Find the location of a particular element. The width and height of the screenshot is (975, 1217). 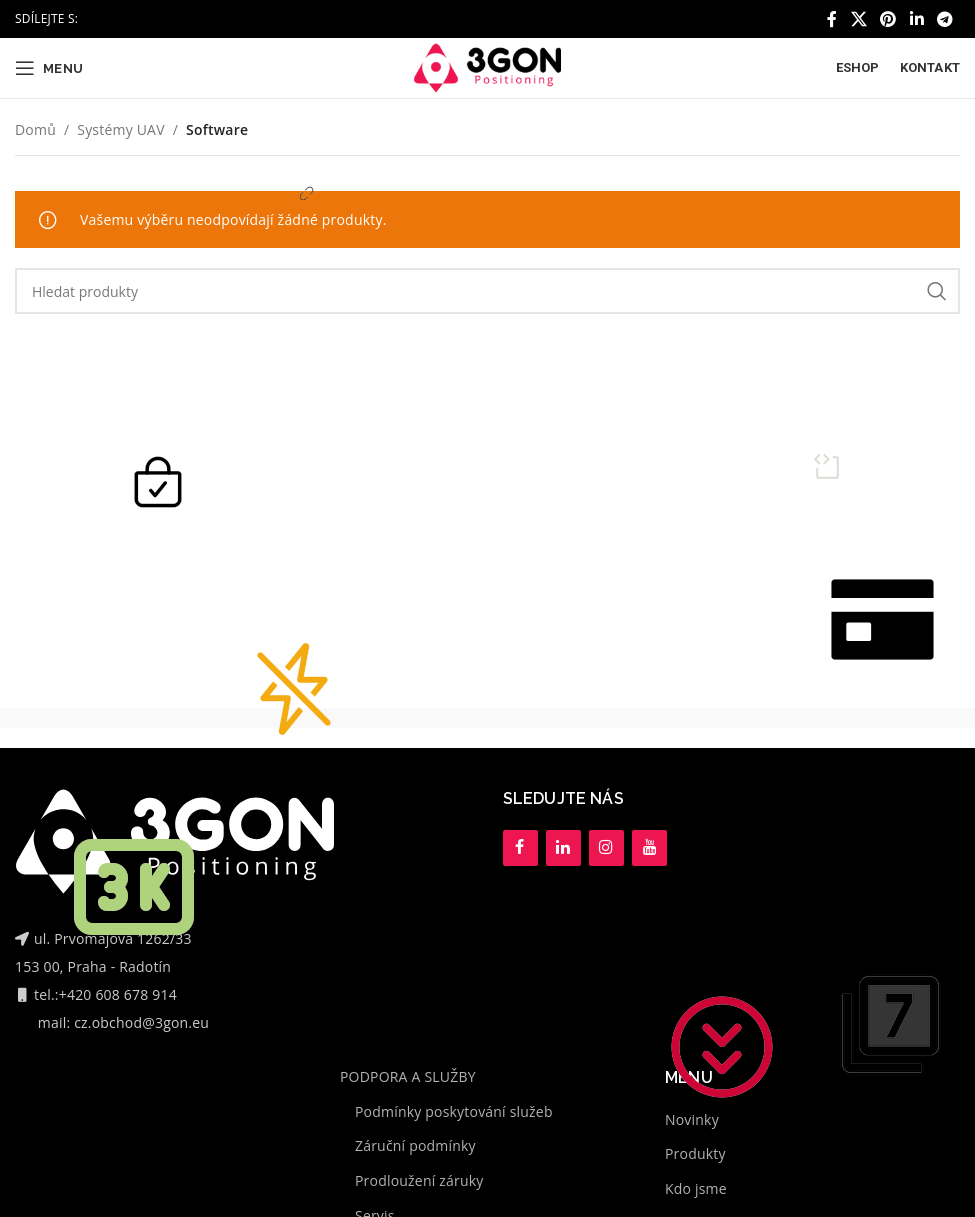

unlink or disconnect a URL is located at coordinates (306, 193).